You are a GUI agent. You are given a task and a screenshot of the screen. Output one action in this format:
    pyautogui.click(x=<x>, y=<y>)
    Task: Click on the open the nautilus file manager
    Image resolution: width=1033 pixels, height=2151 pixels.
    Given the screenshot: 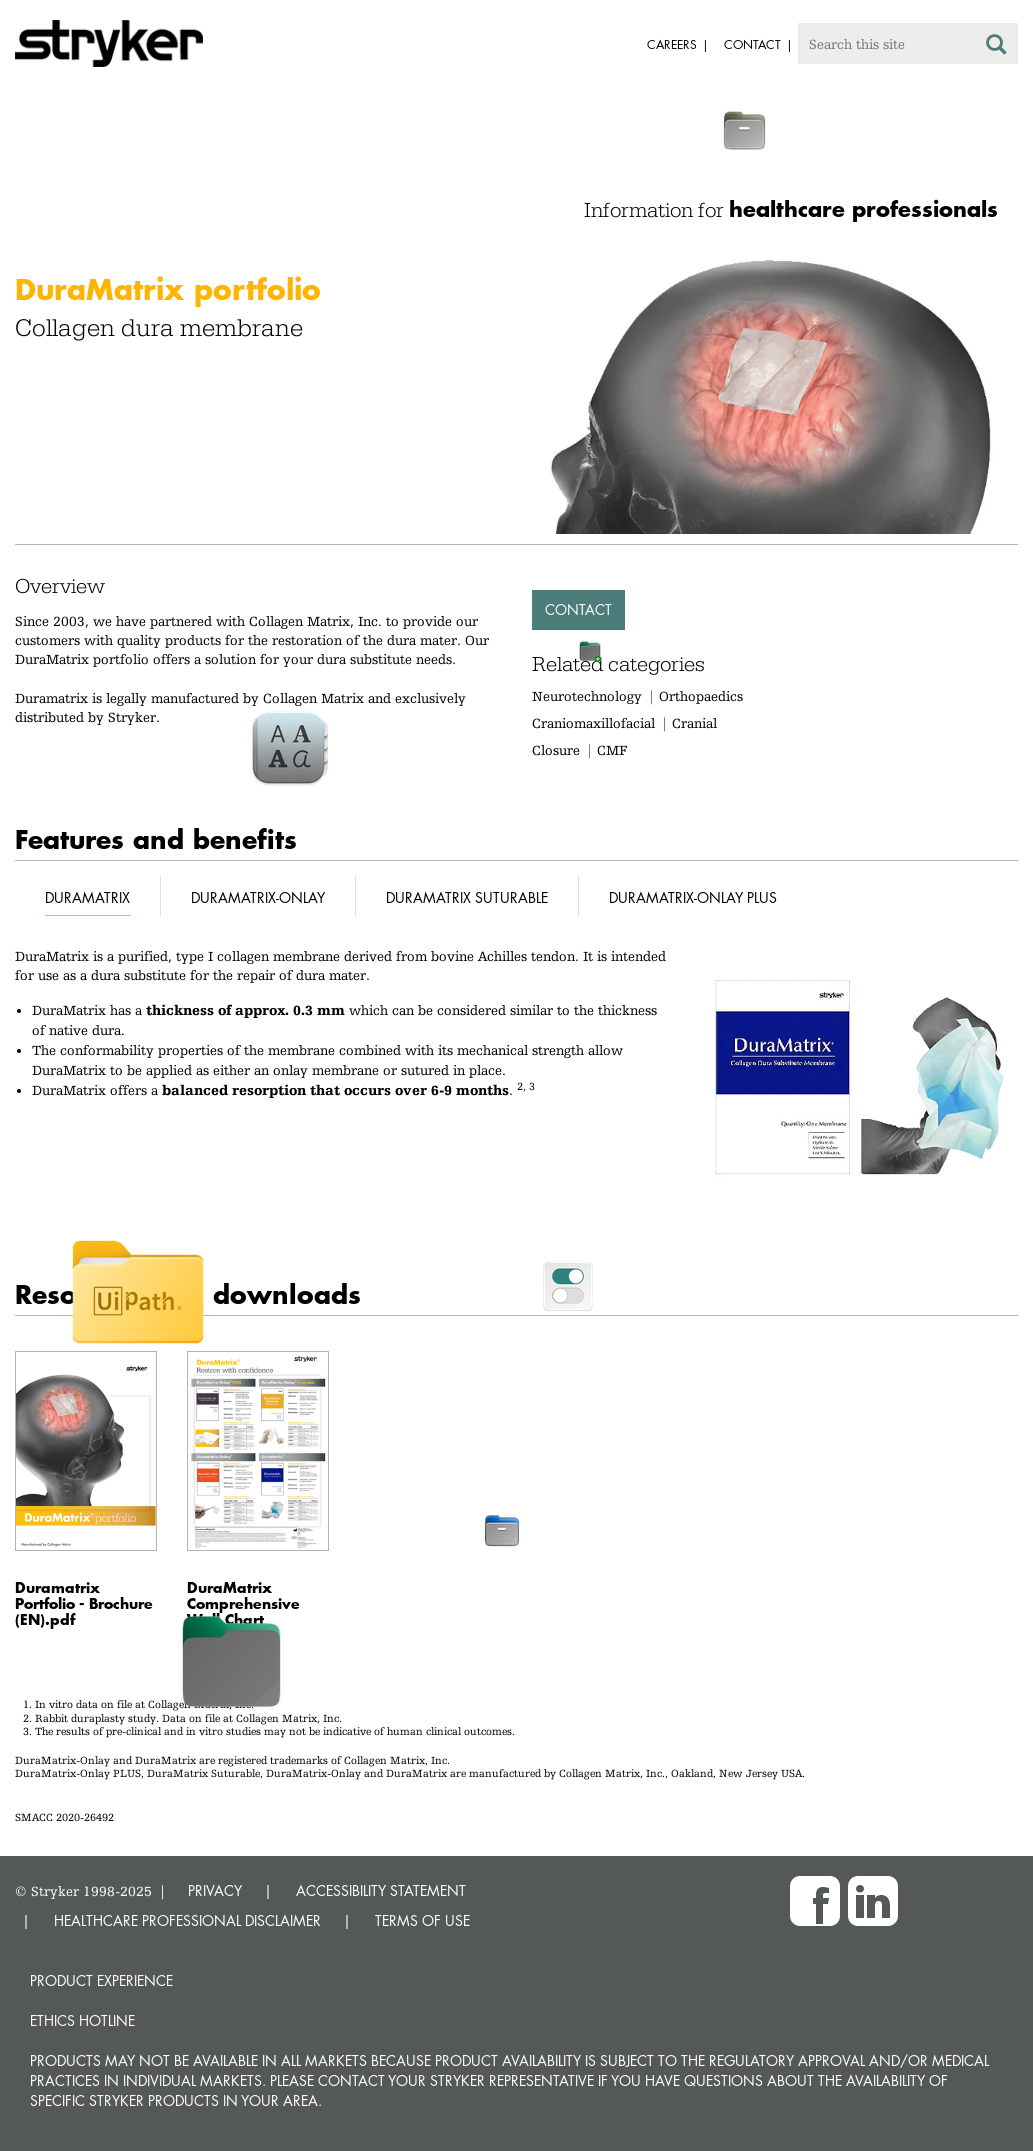 What is the action you would take?
    pyautogui.click(x=744, y=130)
    